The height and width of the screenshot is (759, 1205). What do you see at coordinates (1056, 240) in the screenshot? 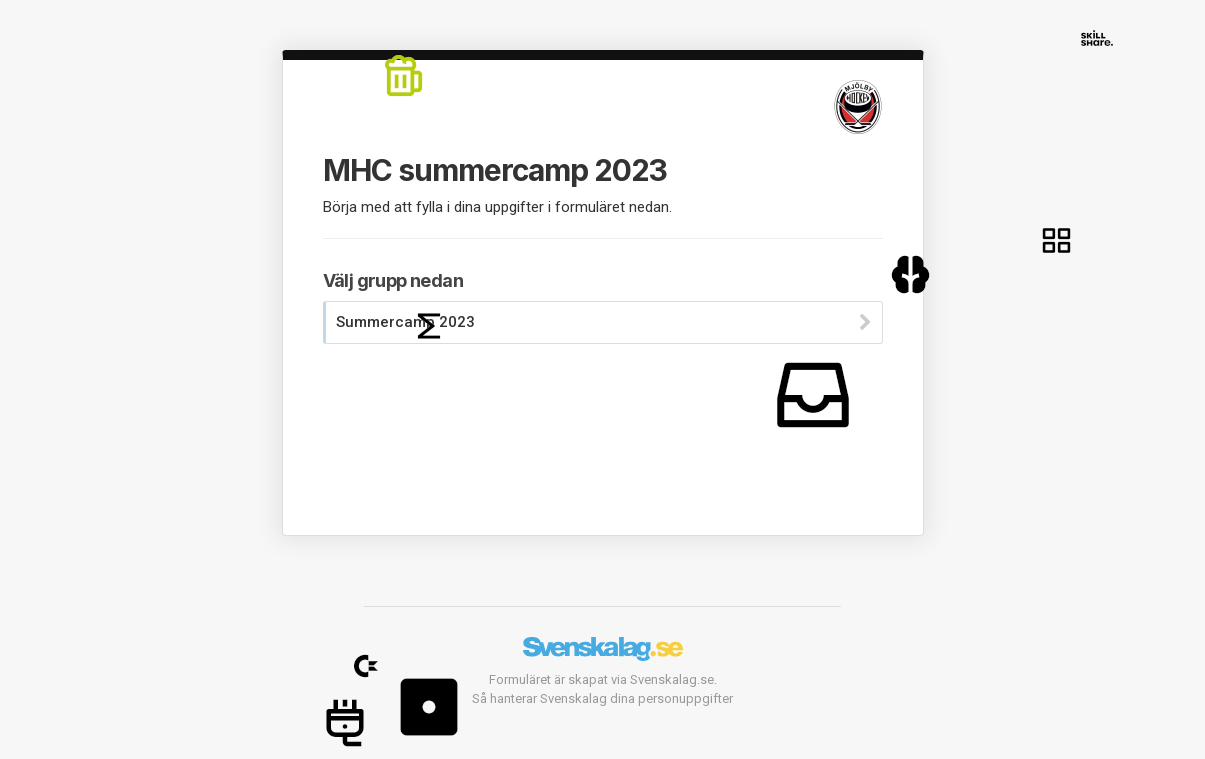
I see `switch to gallery view` at bounding box center [1056, 240].